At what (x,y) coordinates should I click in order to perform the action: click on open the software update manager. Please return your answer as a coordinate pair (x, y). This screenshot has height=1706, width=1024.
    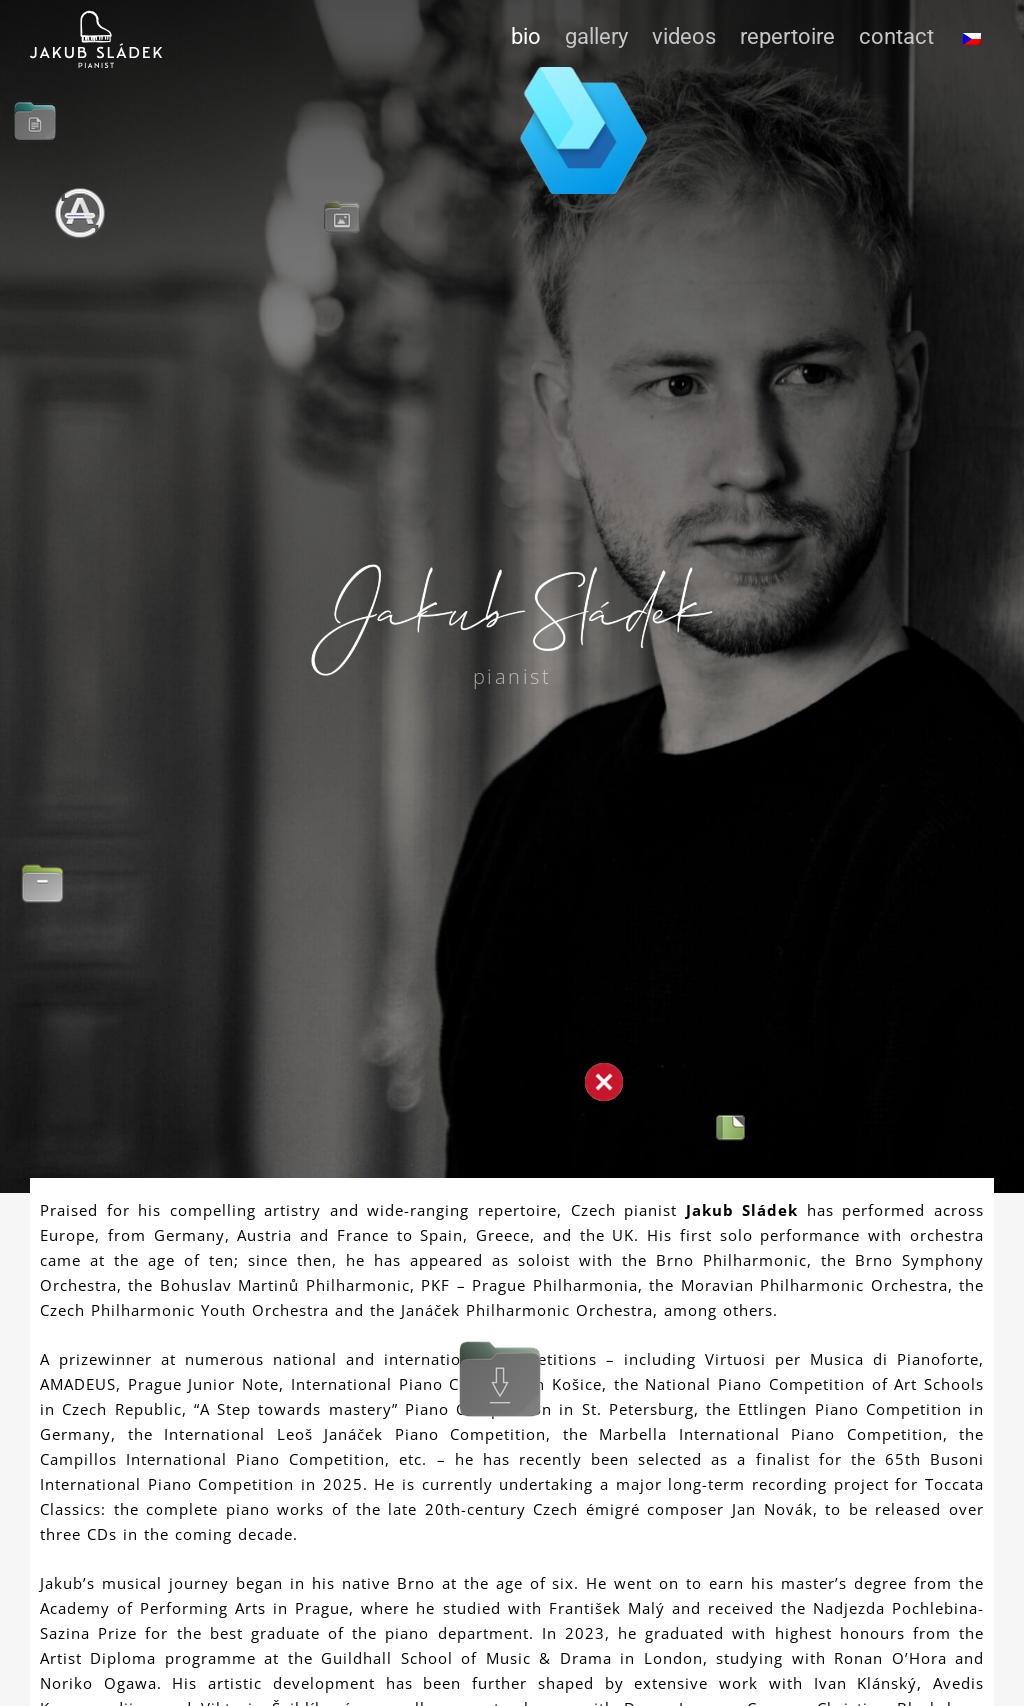
    Looking at the image, I should click on (80, 213).